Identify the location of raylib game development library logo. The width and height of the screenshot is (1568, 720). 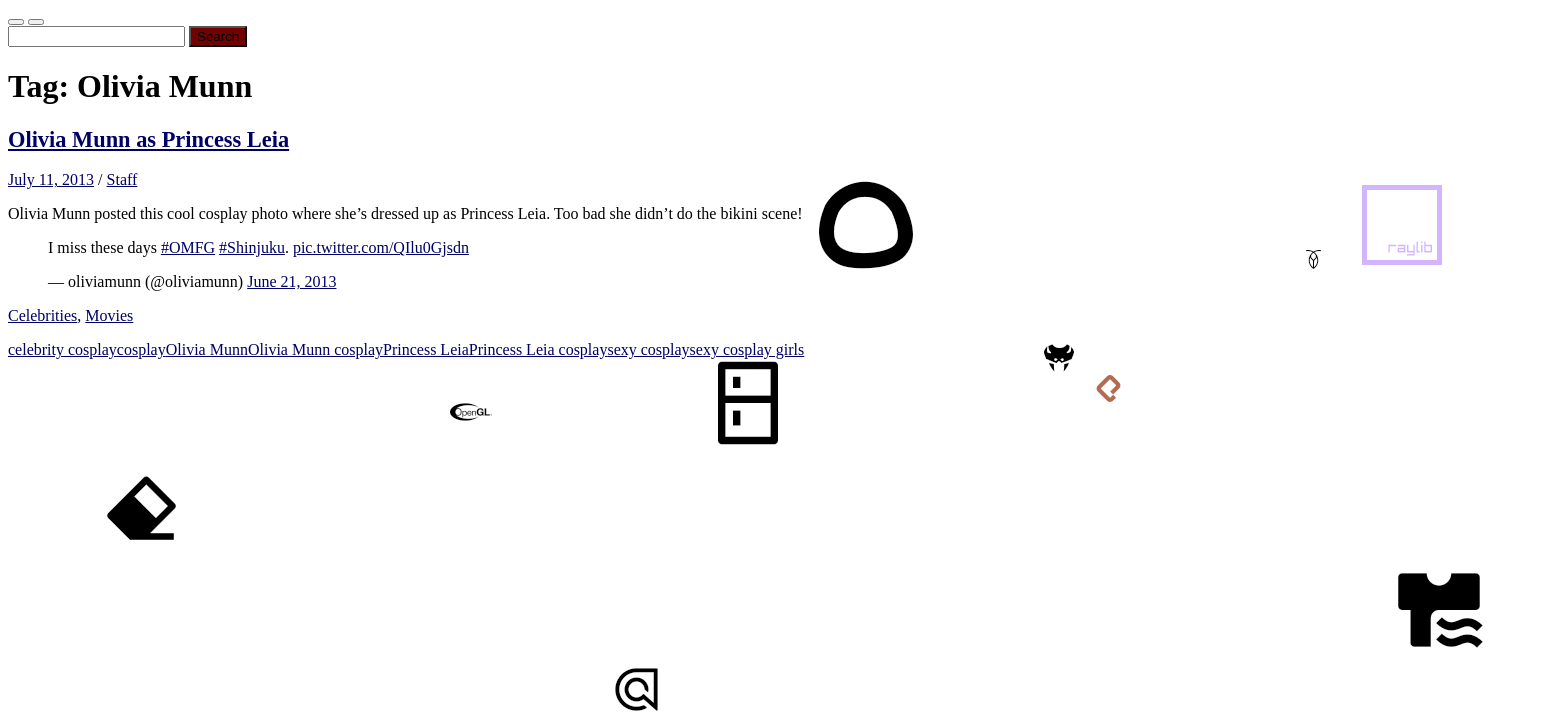
(1402, 225).